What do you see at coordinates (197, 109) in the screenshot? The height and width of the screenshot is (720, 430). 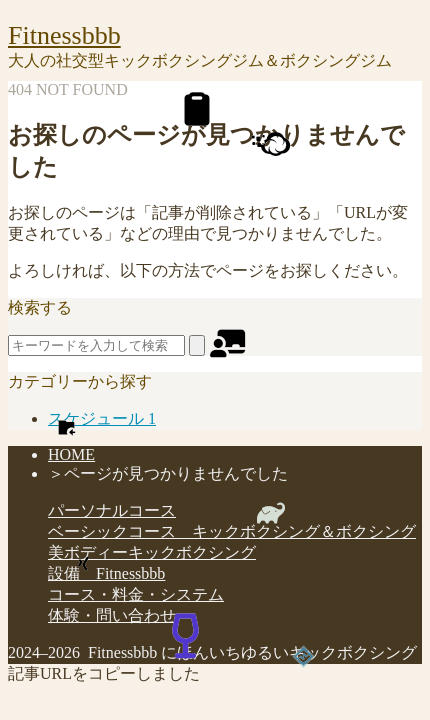 I see `copy to clipboard` at bounding box center [197, 109].